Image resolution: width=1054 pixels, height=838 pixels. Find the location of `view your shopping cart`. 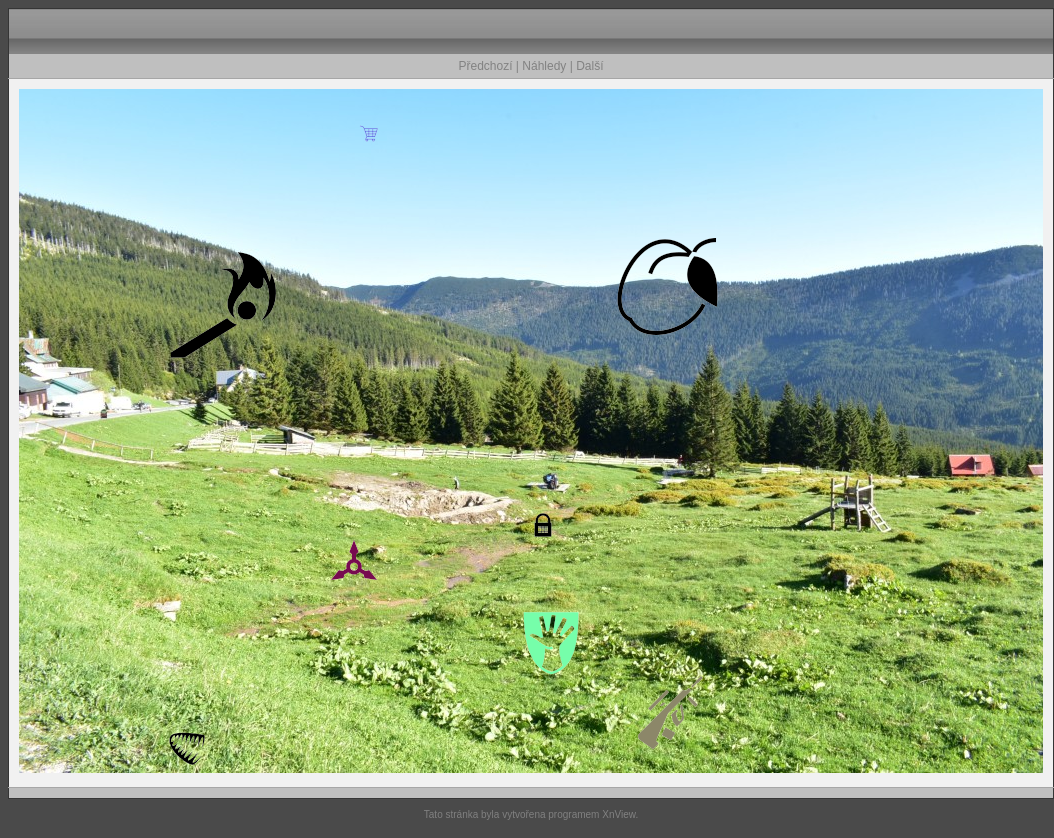

view your shopping cart is located at coordinates (369, 133).